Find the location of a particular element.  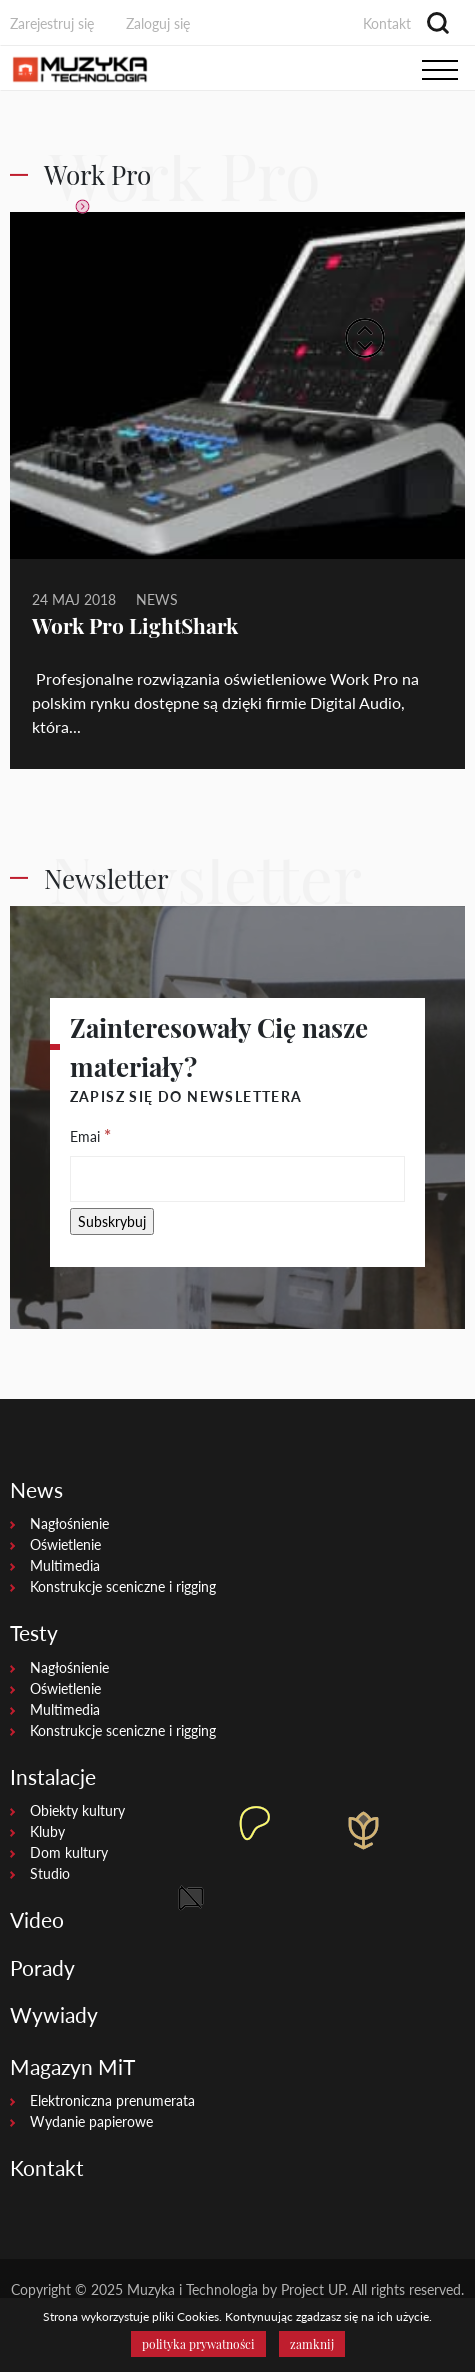

link to patreon profile or page is located at coordinates (253, 1822).